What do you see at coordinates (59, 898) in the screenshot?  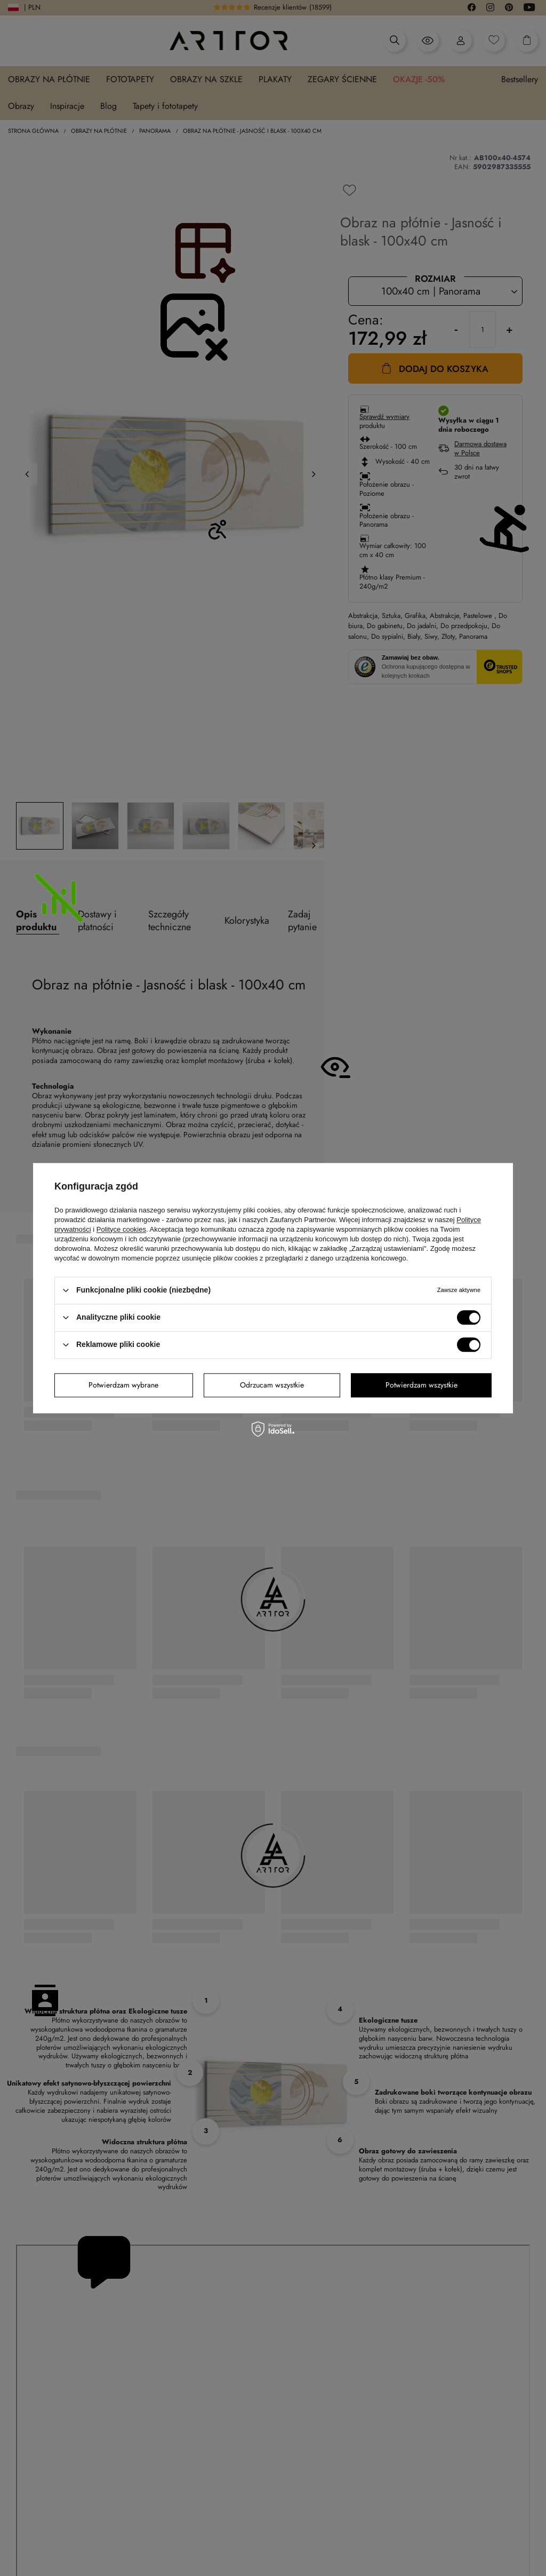 I see `no cellular signal available` at bounding box center [59, 898].